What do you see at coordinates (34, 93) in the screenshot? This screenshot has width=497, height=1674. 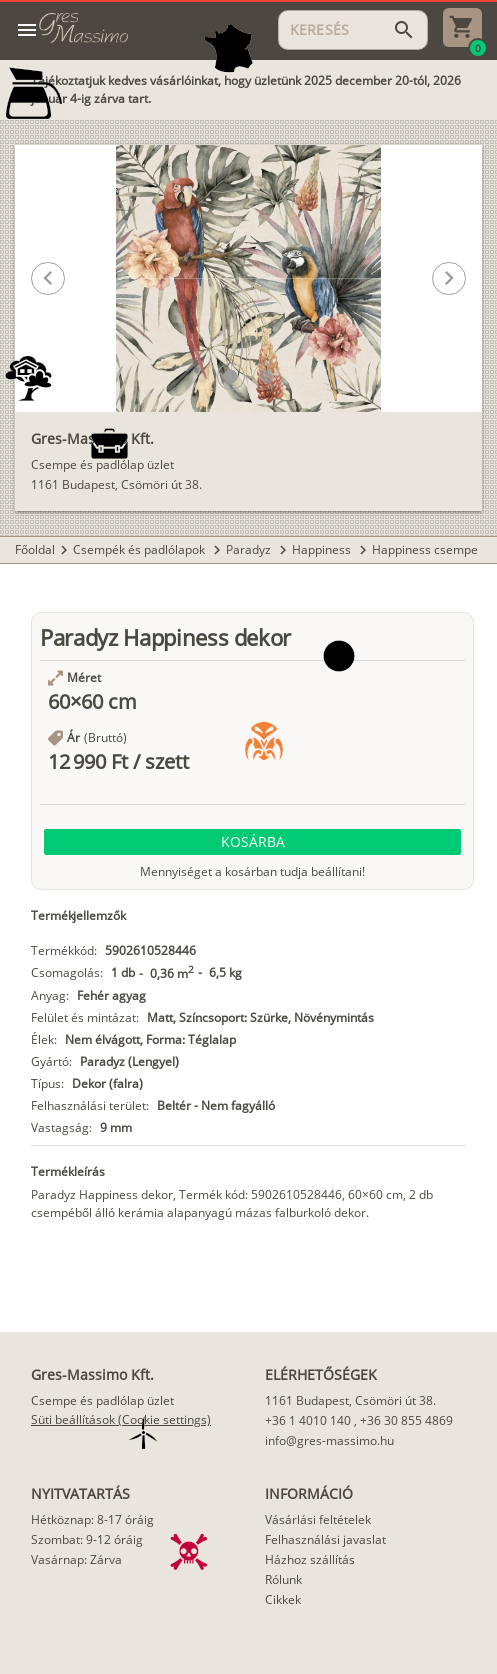 I see `indicates coffee is available or brewing` at bounding box center [34, 93].